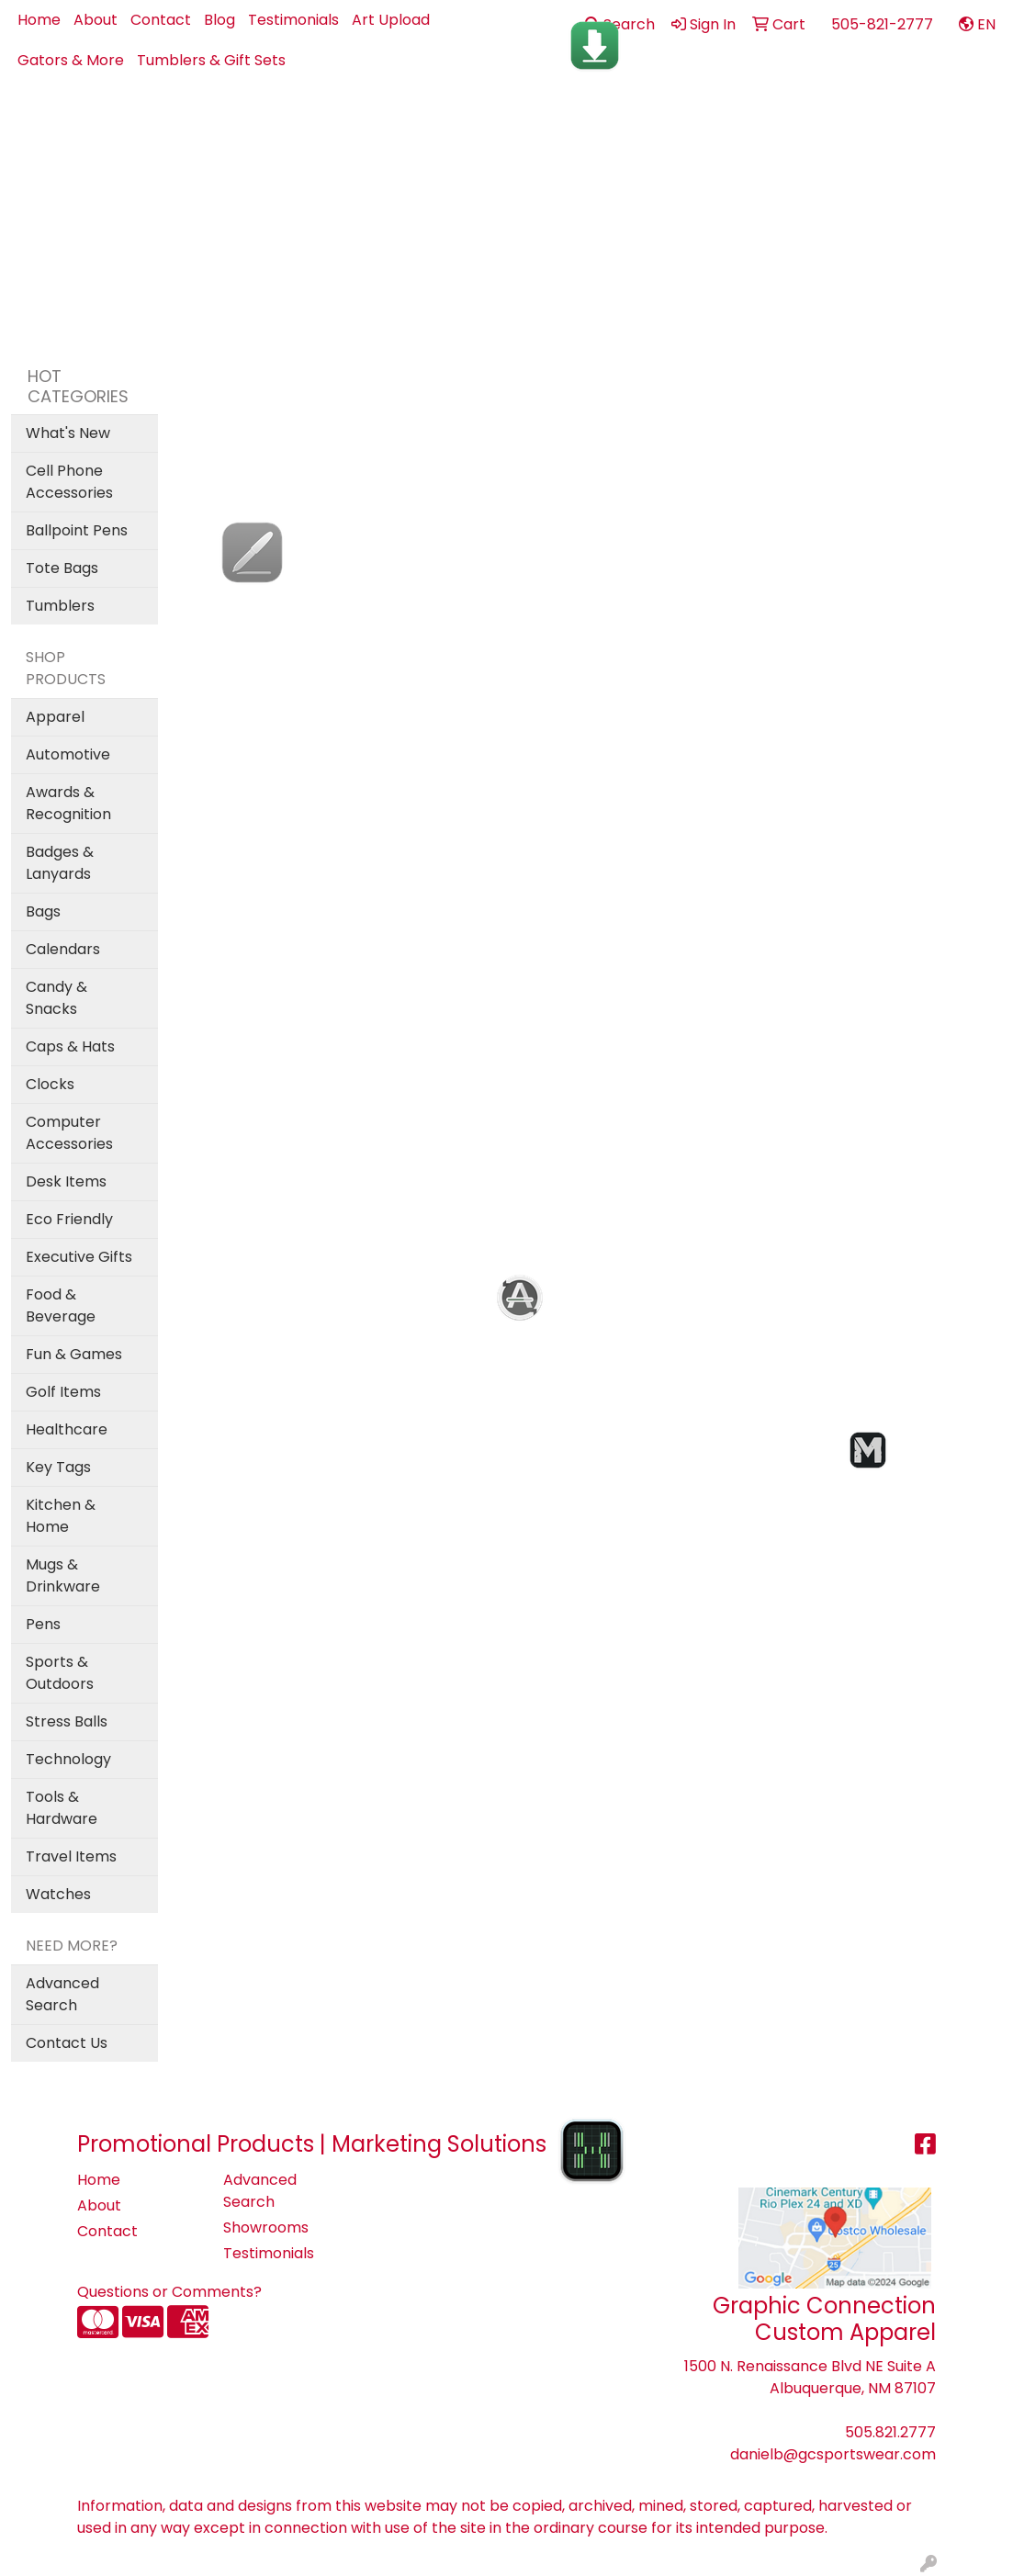 This screenshot has width=1013, height=2576. What do you see at coordinates (252, 552) in the screenshot?
I see `open Pages for document editing` at bounding box center [252, 552].